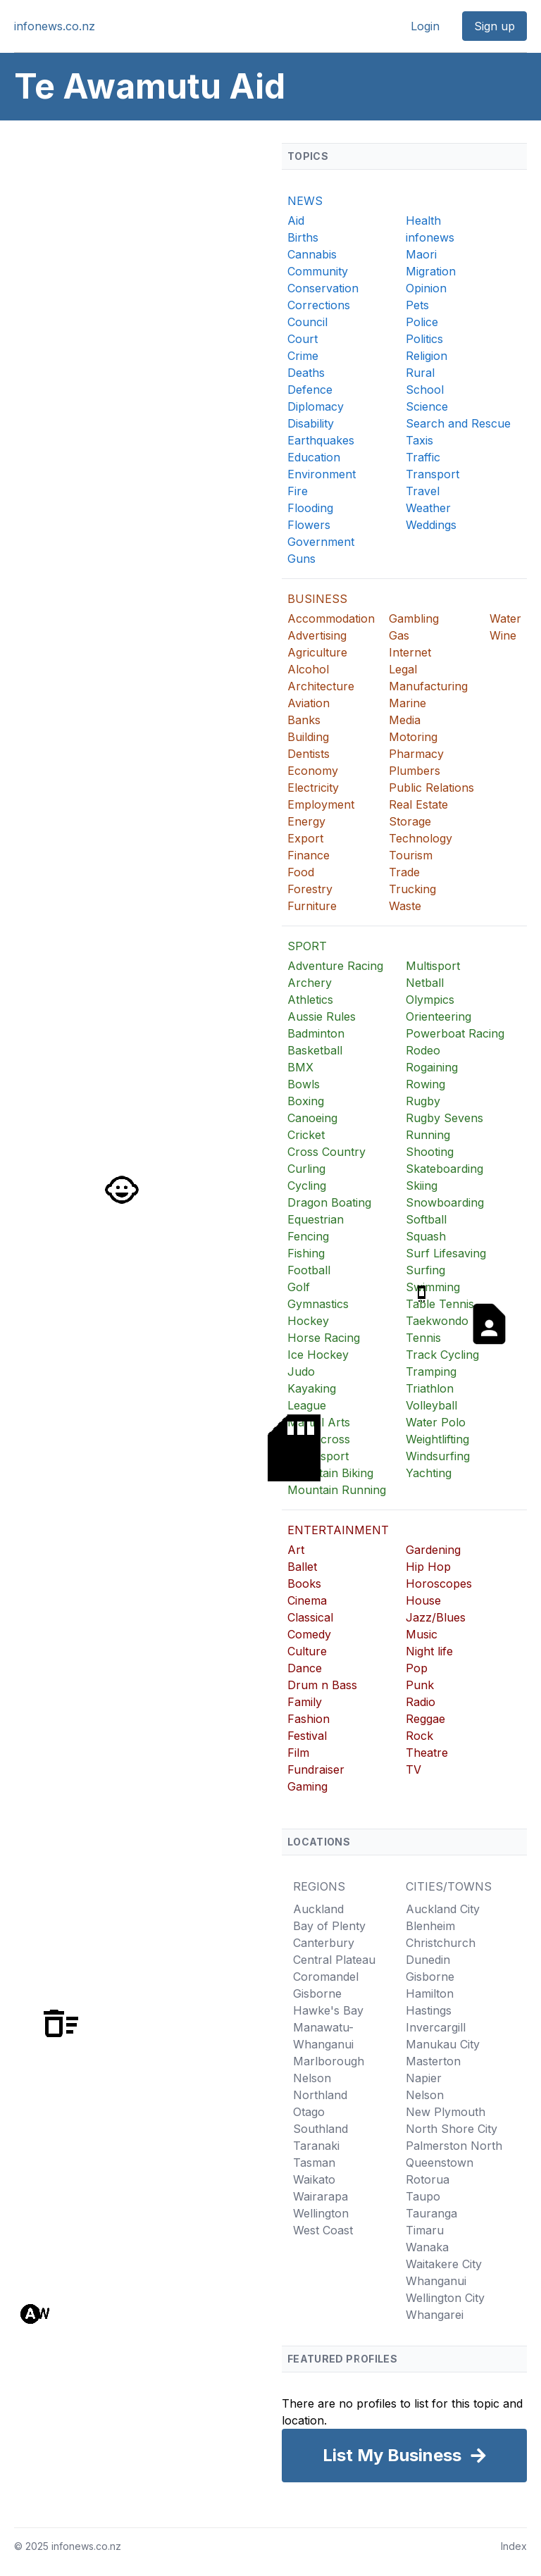 The height and width of the screenshot is (2576, 541). What do you see at coordinates (61, 2023) in the screenshot?
I see `delete all selected items` at bounding box center [61, 2023].